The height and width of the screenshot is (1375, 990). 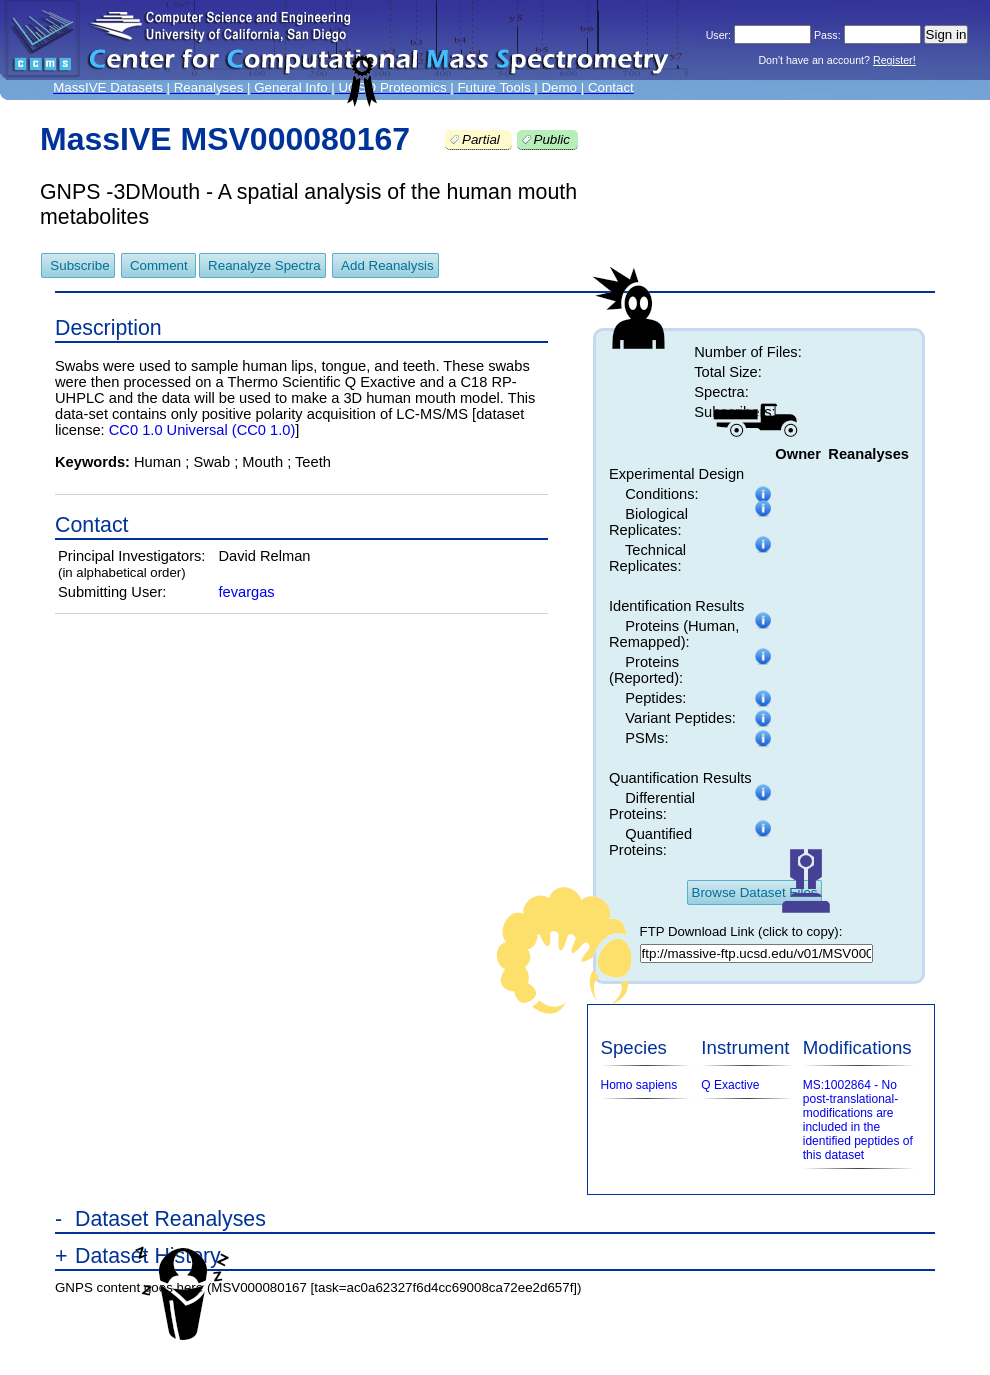 What do you see at coordinates (633, 307) in the screenshot?
I see `indicates a surprised or shocked reaction` at bounding box center [633, 307].